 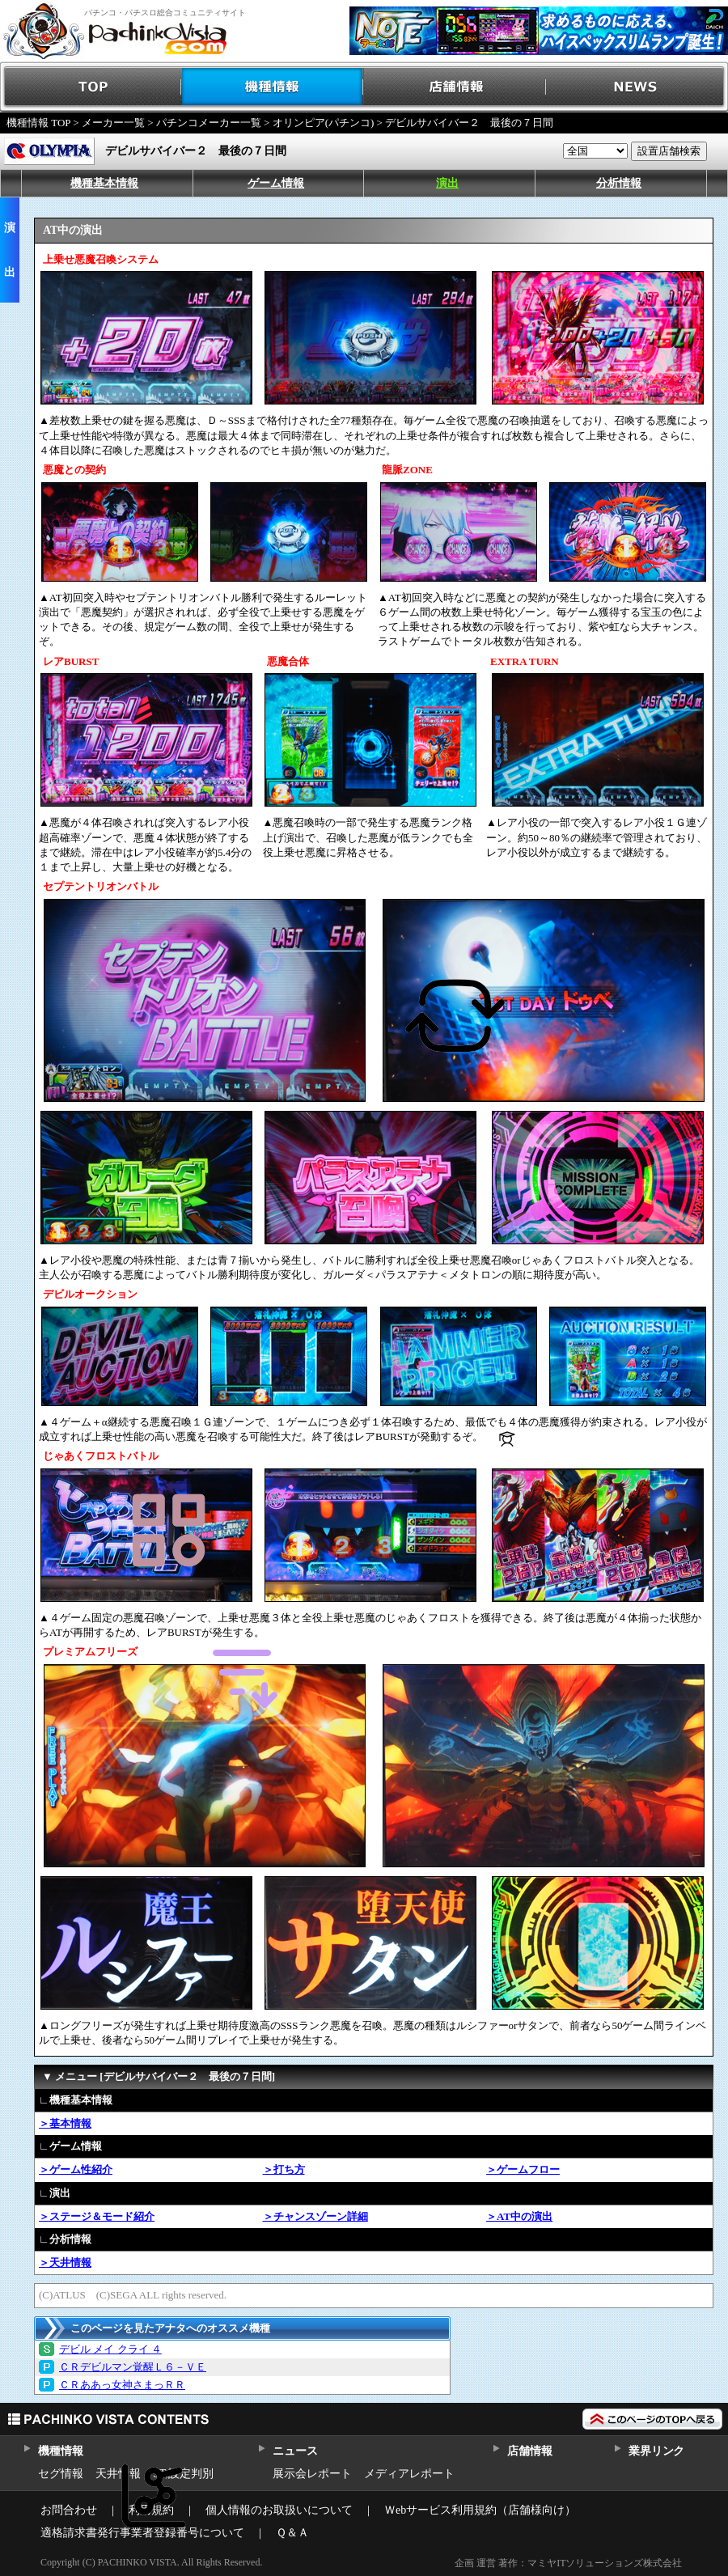 What do you see at coordinates (455, 1015) in the screenshot?
I see `refresh or reload content` at bounding box center [455, 1015].